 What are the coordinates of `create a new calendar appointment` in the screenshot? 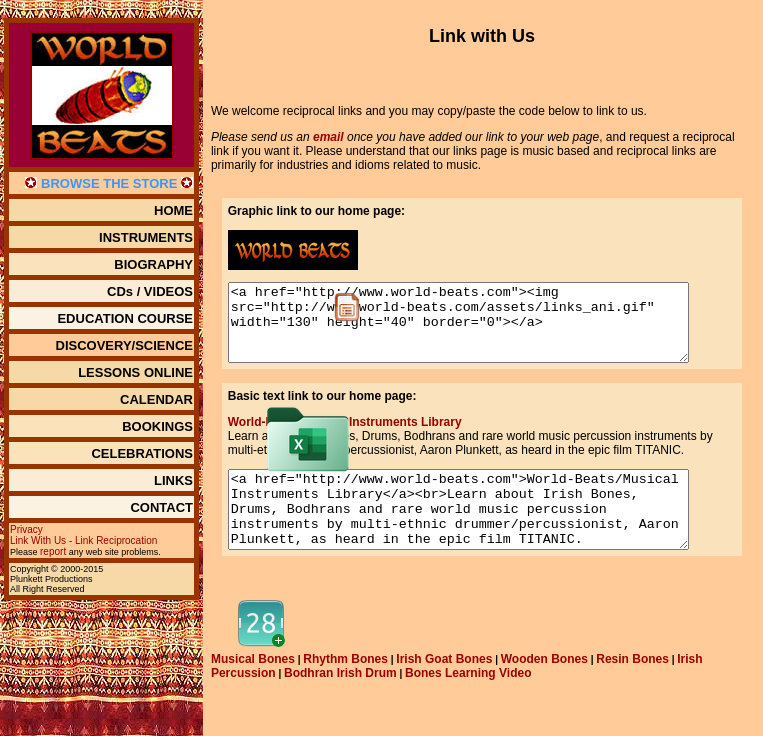 It's located at (261, 623).